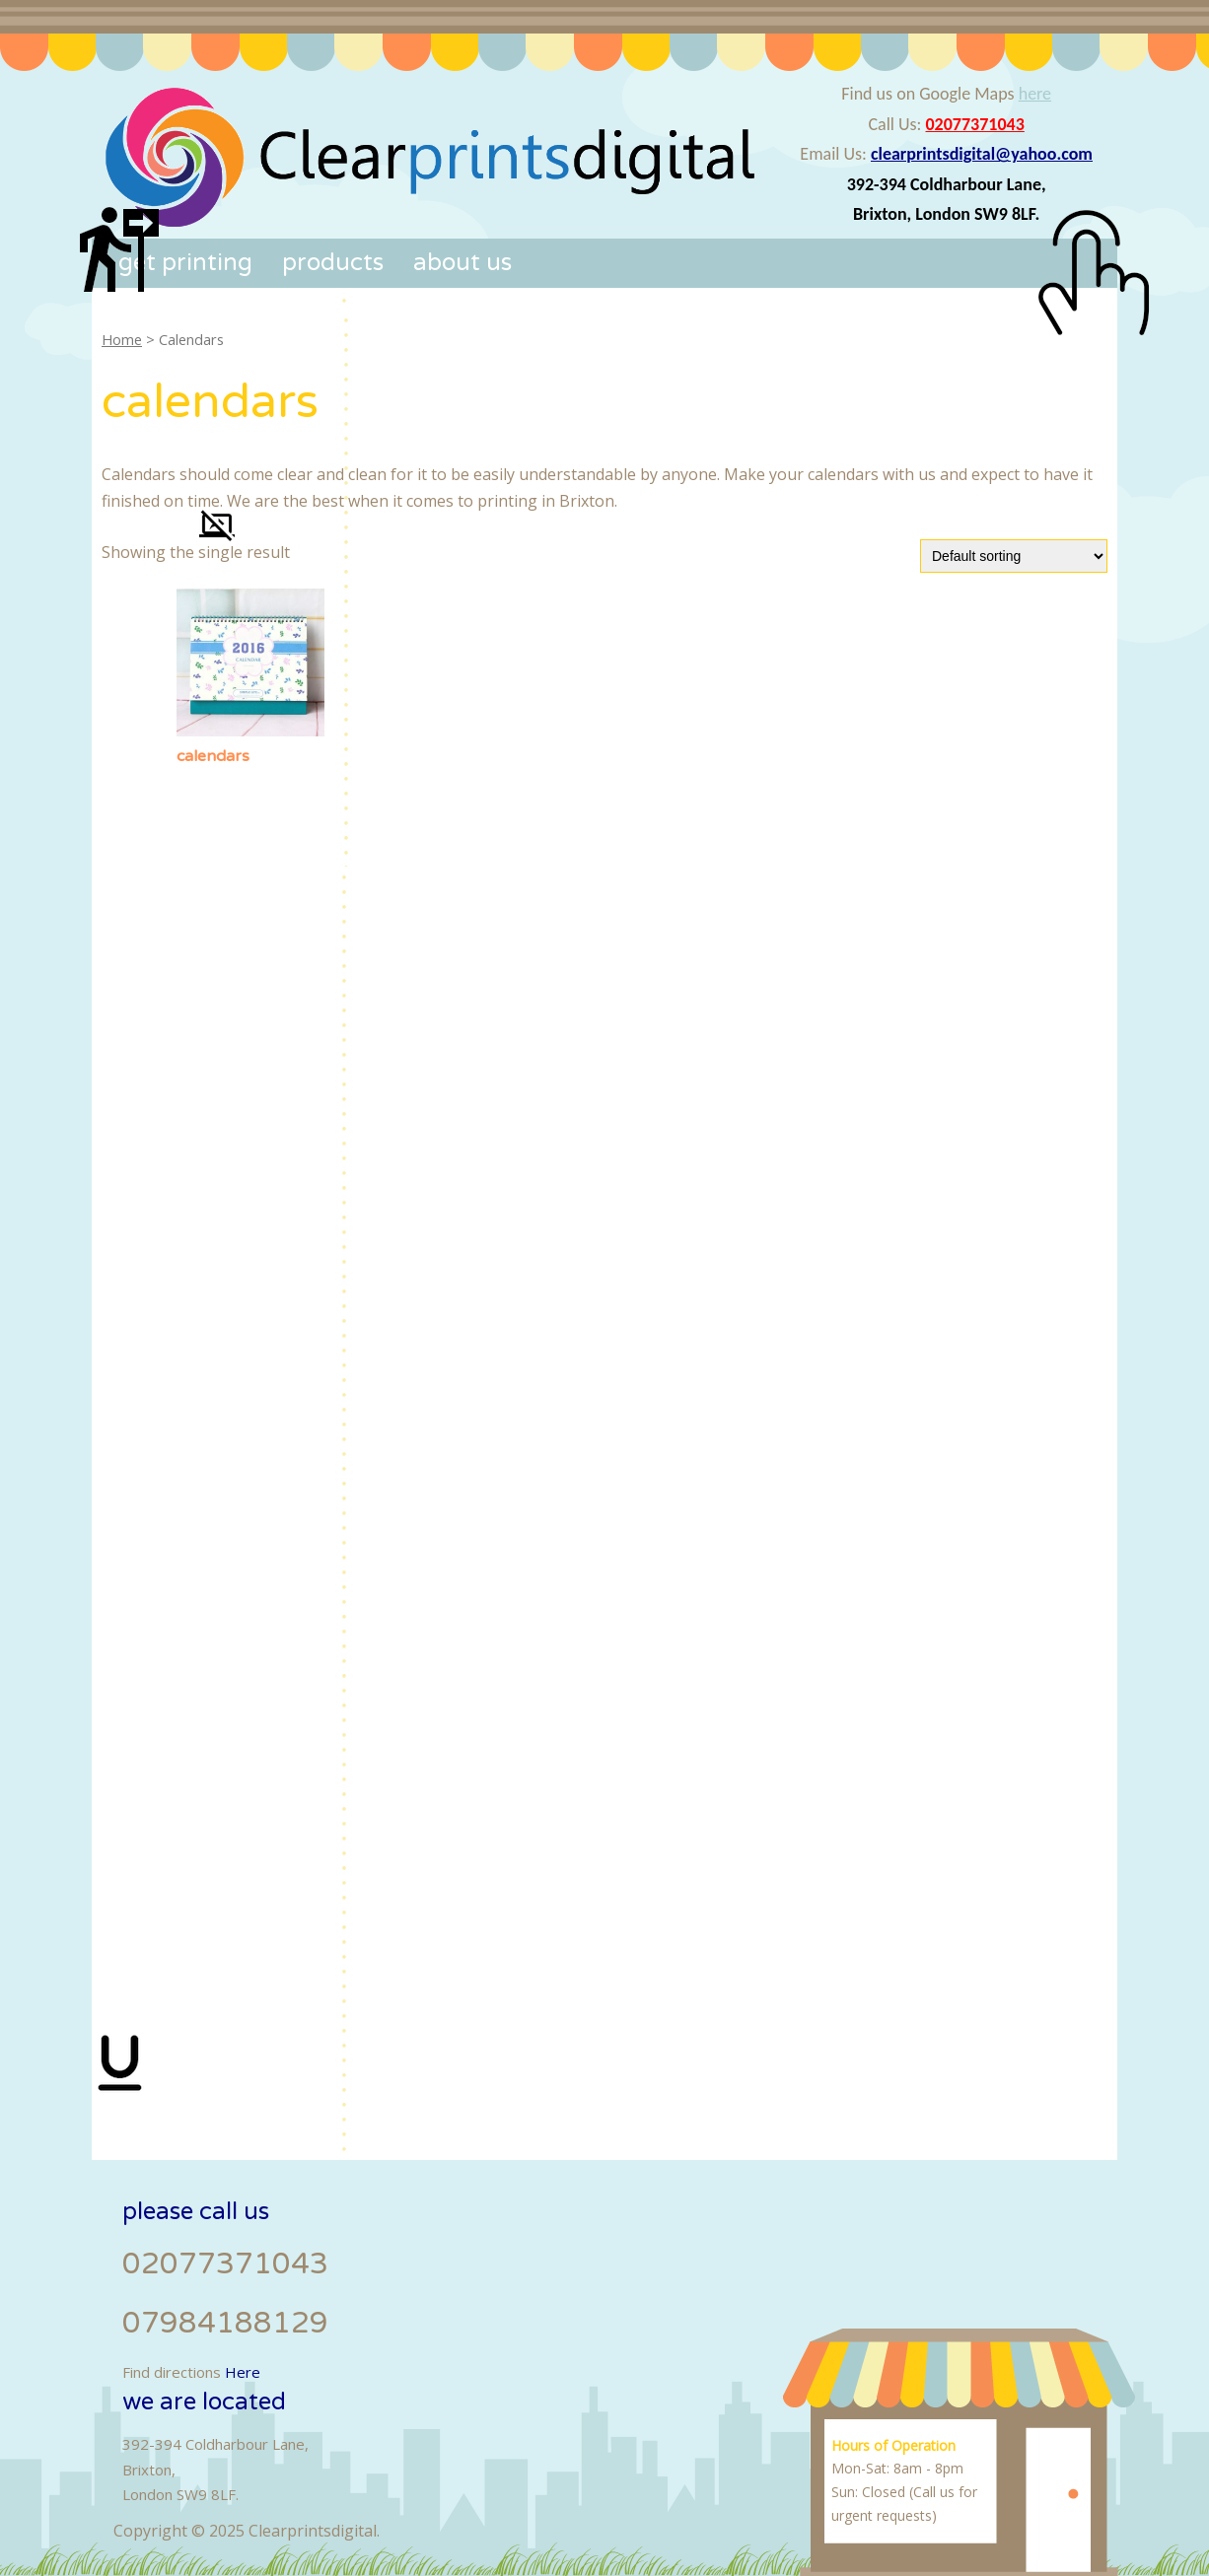 Image resolution: width=1209 pixels, height=2576 pixels. I want to click on tap to interact with this element, so click(1094, 275).